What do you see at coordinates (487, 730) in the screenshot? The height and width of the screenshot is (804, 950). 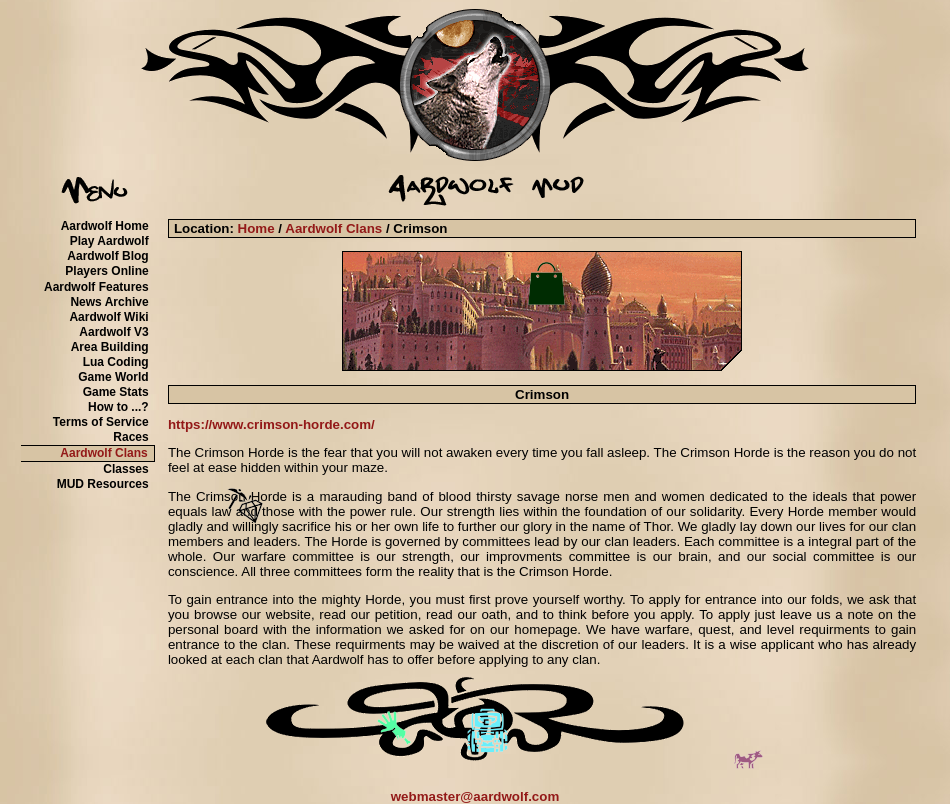 I see `access your inventory or stored items` at bounding box center [487, 730].